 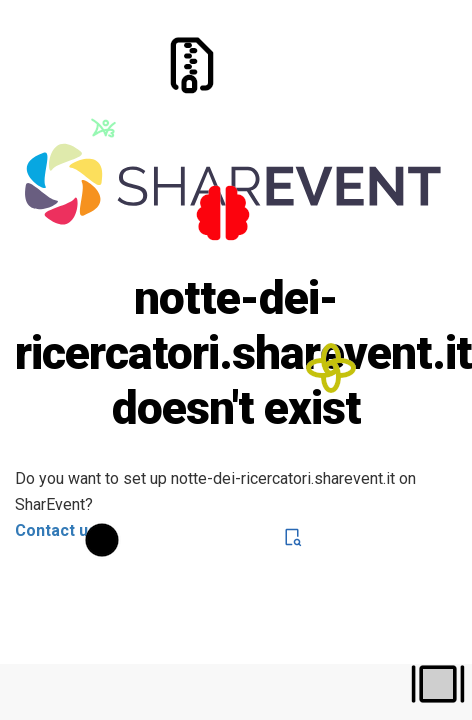 What do you see at coordinates (292, 537) in the screenshot?
I see `search for a tablet device` at bounding box center [292, 537].